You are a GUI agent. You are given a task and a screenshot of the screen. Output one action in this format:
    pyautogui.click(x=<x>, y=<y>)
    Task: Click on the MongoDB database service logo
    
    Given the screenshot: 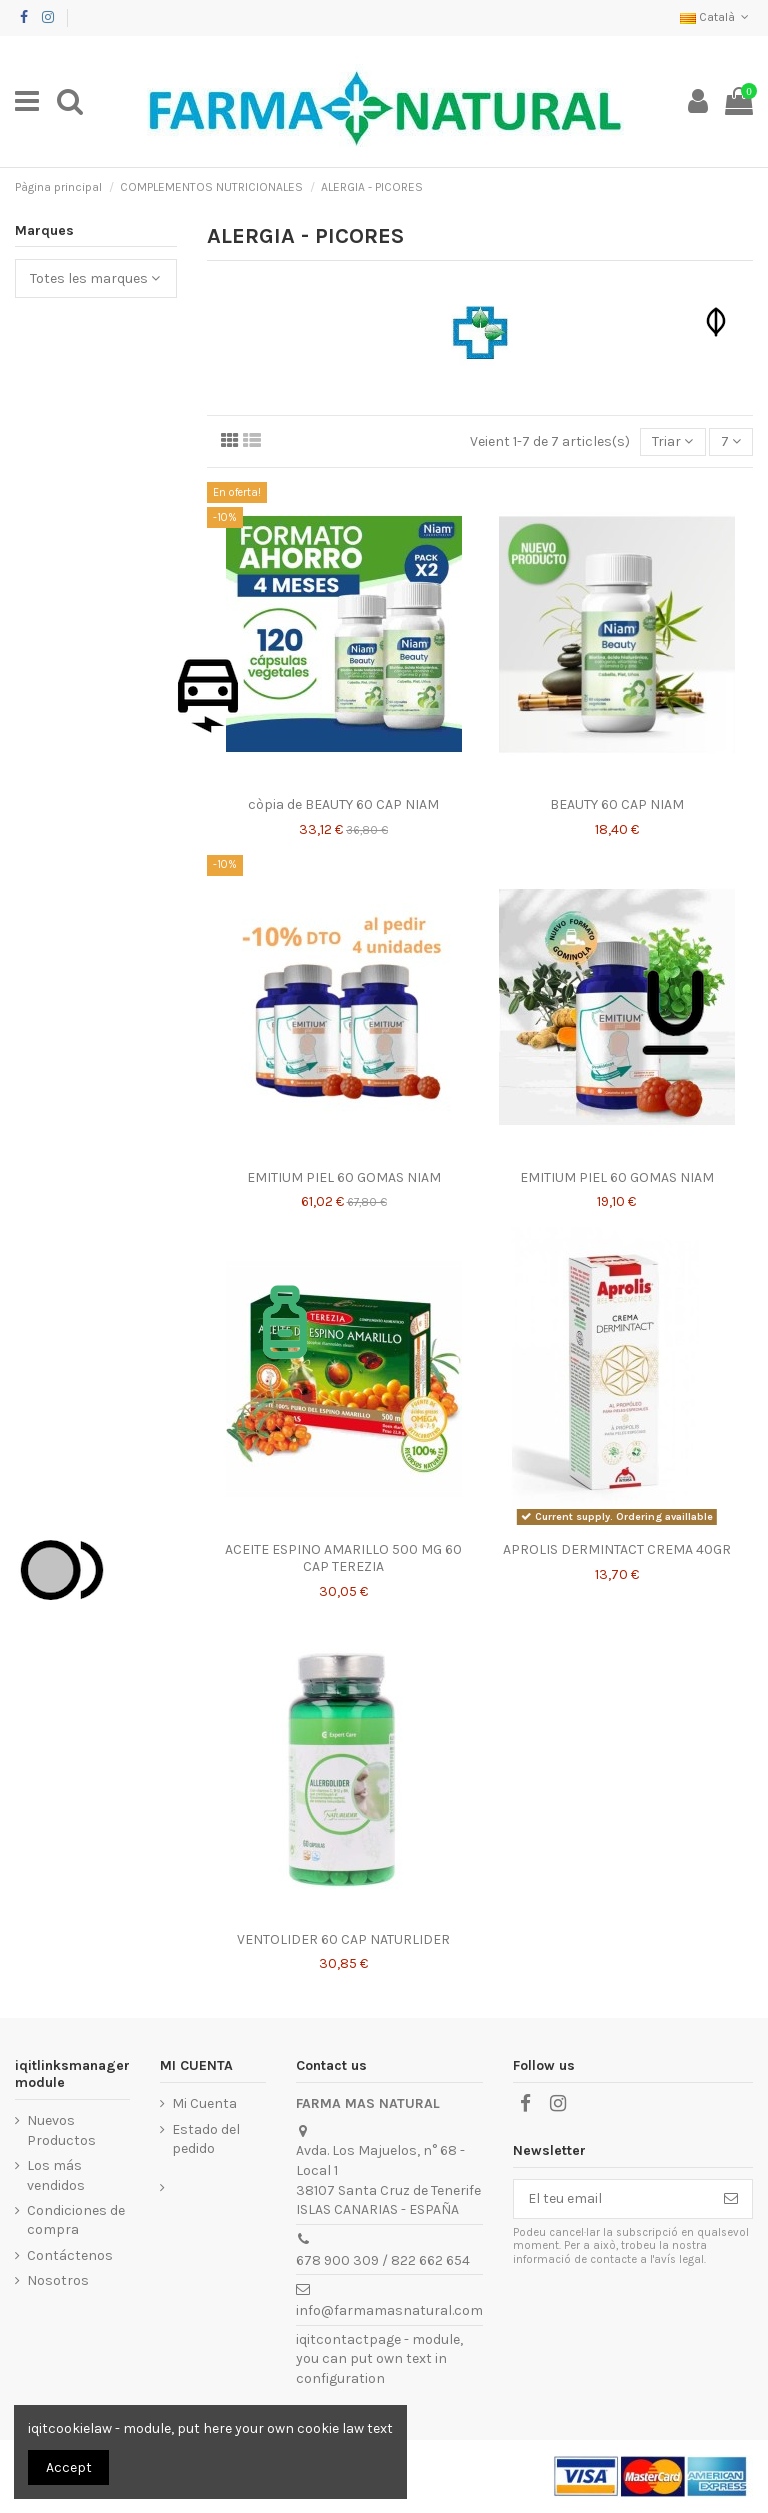 What is the action you would take?
    pyautogui.click(x=716, y=322)
    